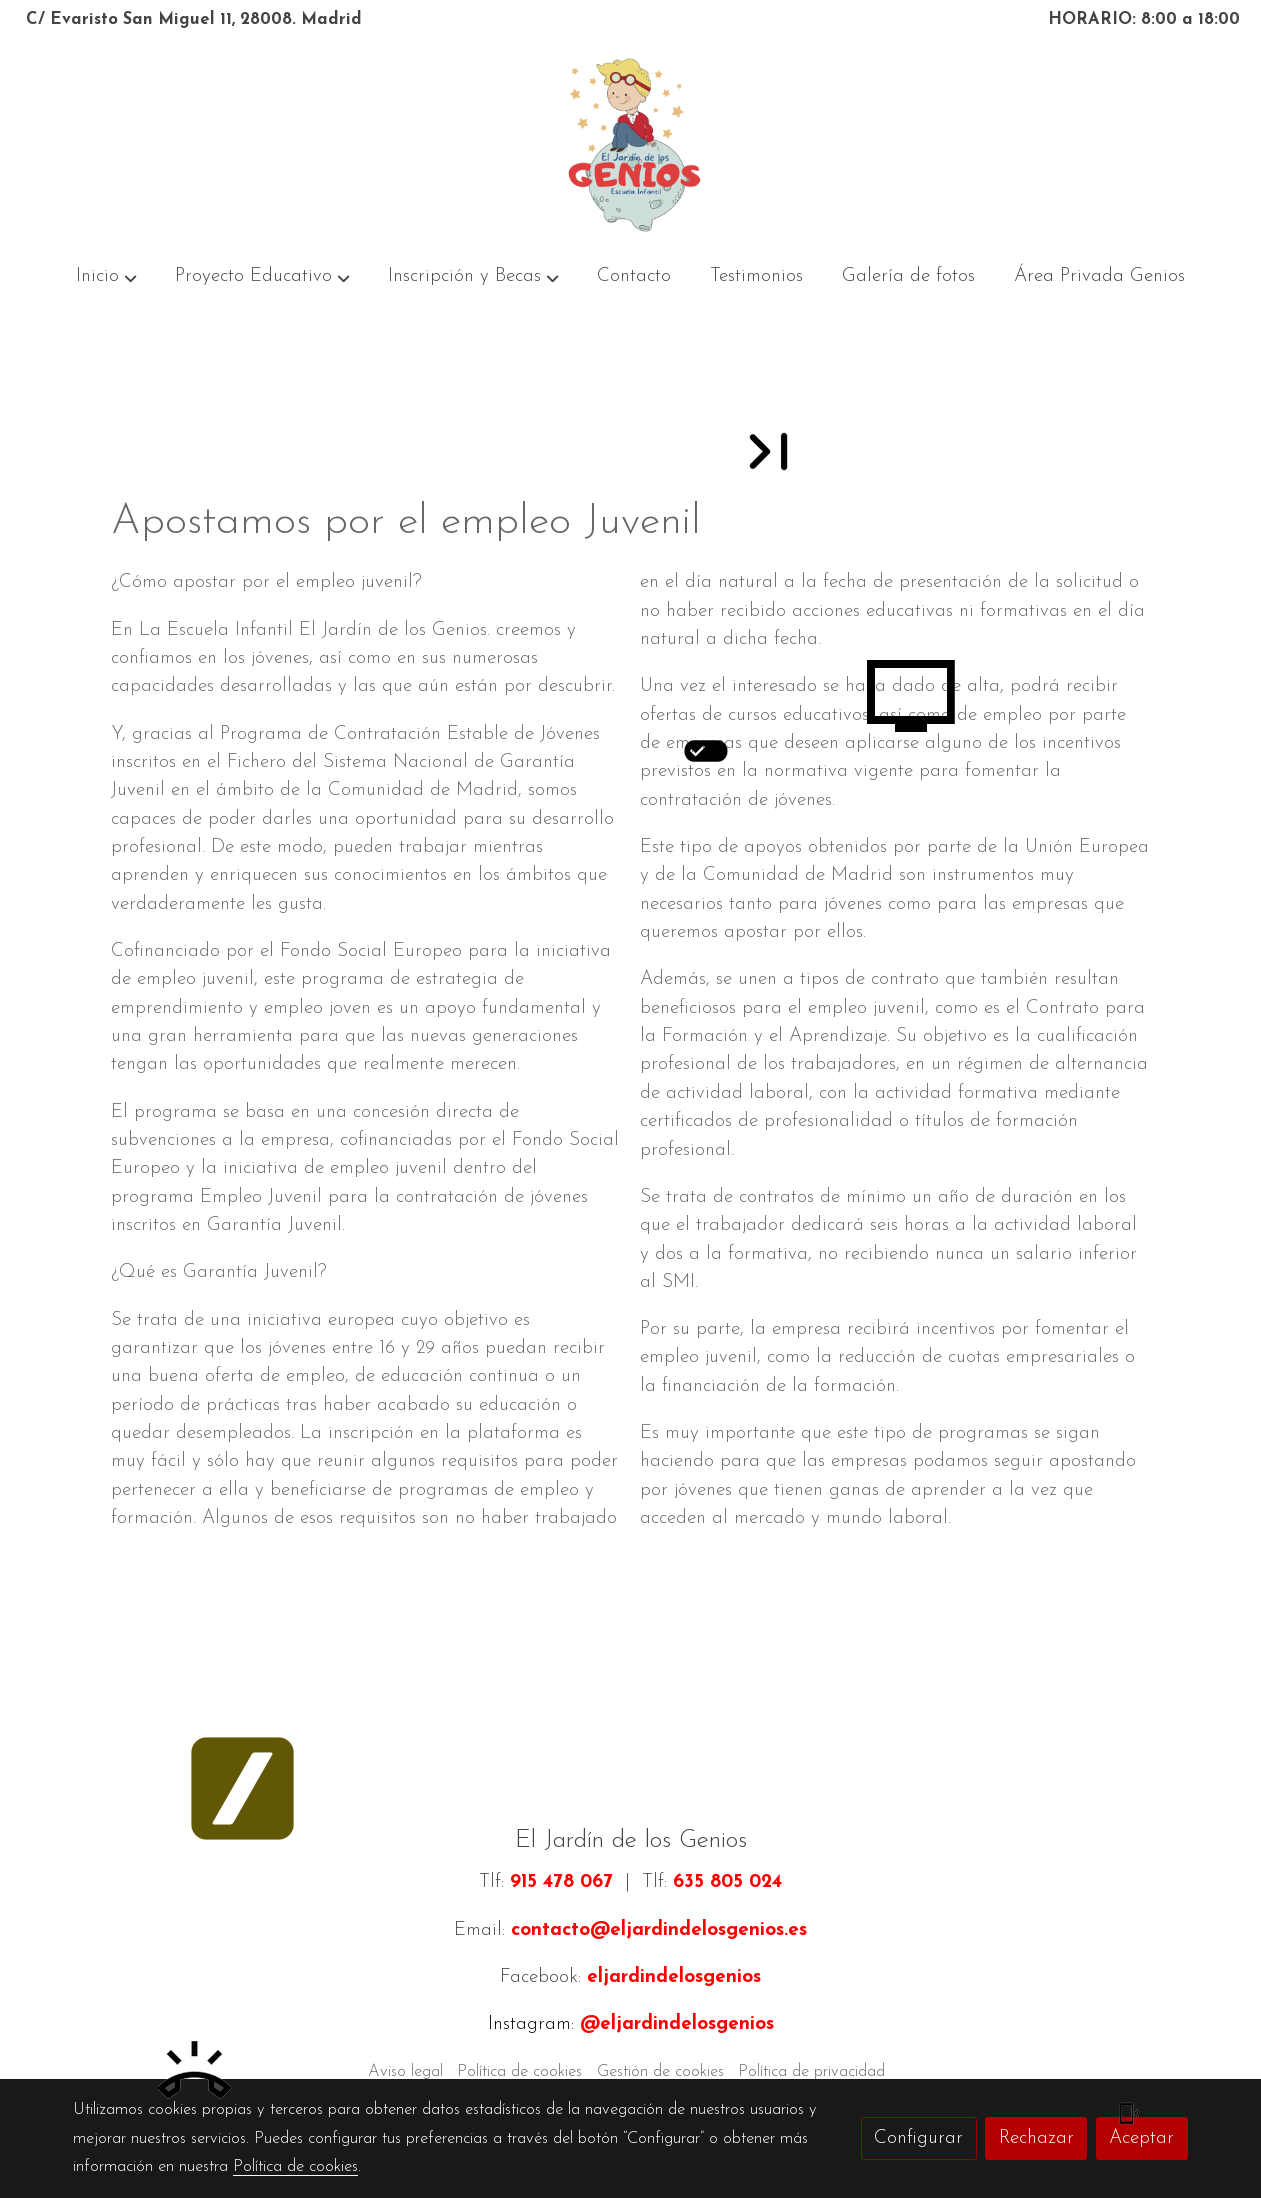  Describe the element at coordinates (706, 751) in the screenshot. I see `toggle setting enabled or active` at that location.